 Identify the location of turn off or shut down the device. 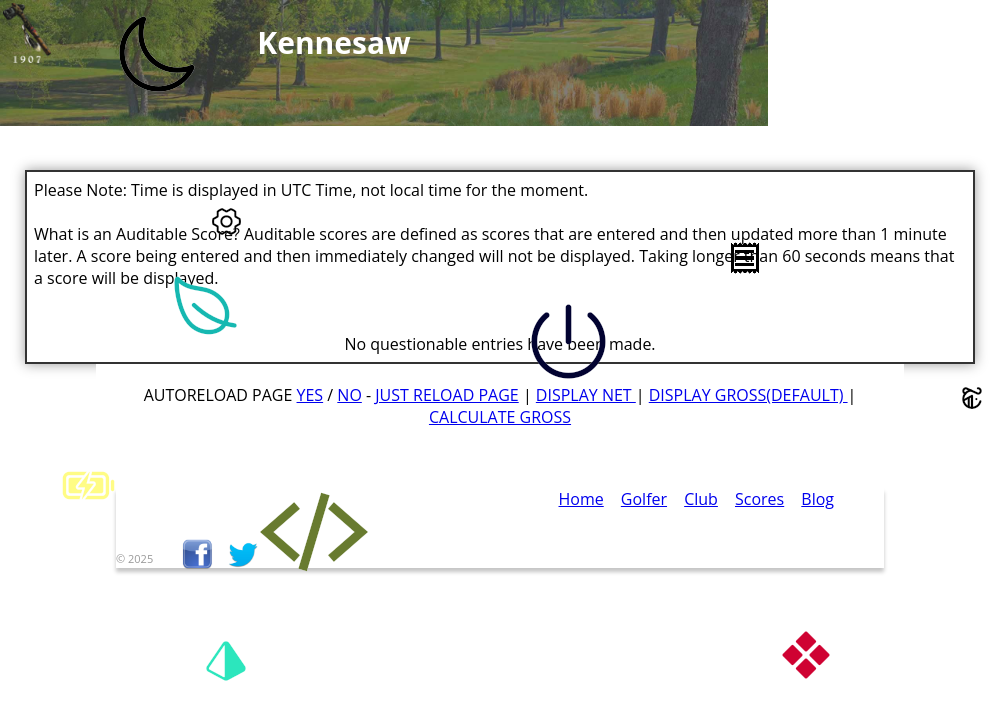
(568, 341).